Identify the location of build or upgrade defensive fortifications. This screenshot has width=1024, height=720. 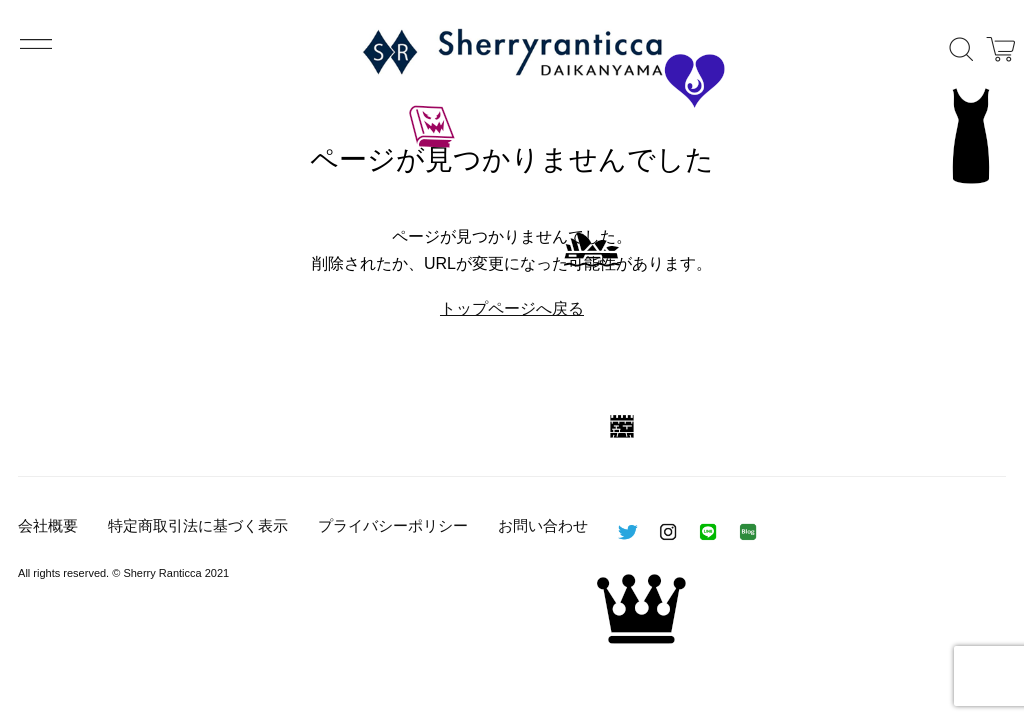
(622, 426).